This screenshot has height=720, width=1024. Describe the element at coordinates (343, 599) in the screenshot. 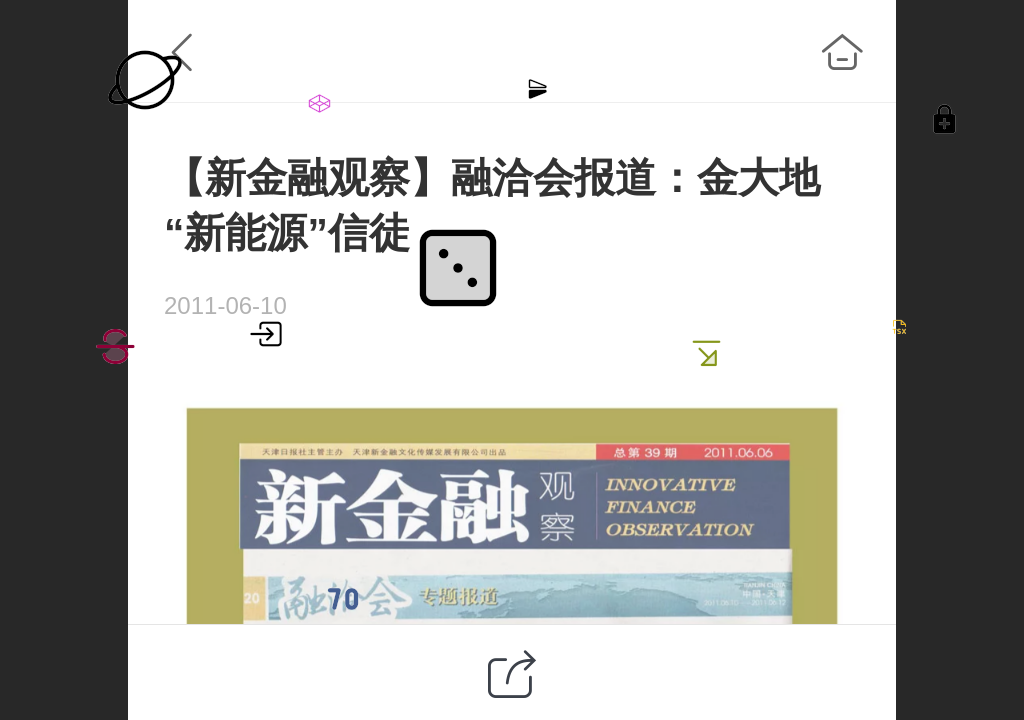

I see `indicates a count or quantity of 70` at that location.